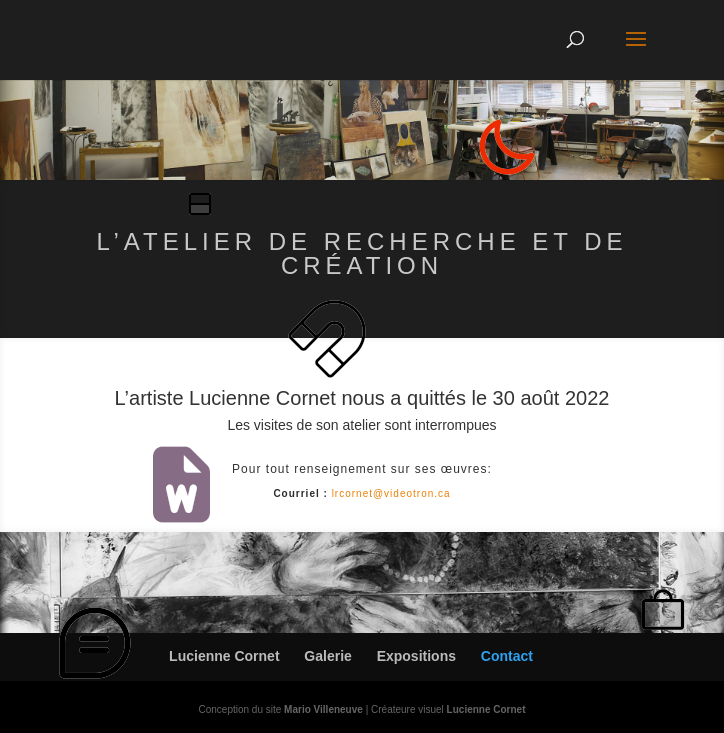  What do you see at coordinates (328, 337) in the screenshot?
I see `attract or pull related items together` at bounding box center [328, 337].